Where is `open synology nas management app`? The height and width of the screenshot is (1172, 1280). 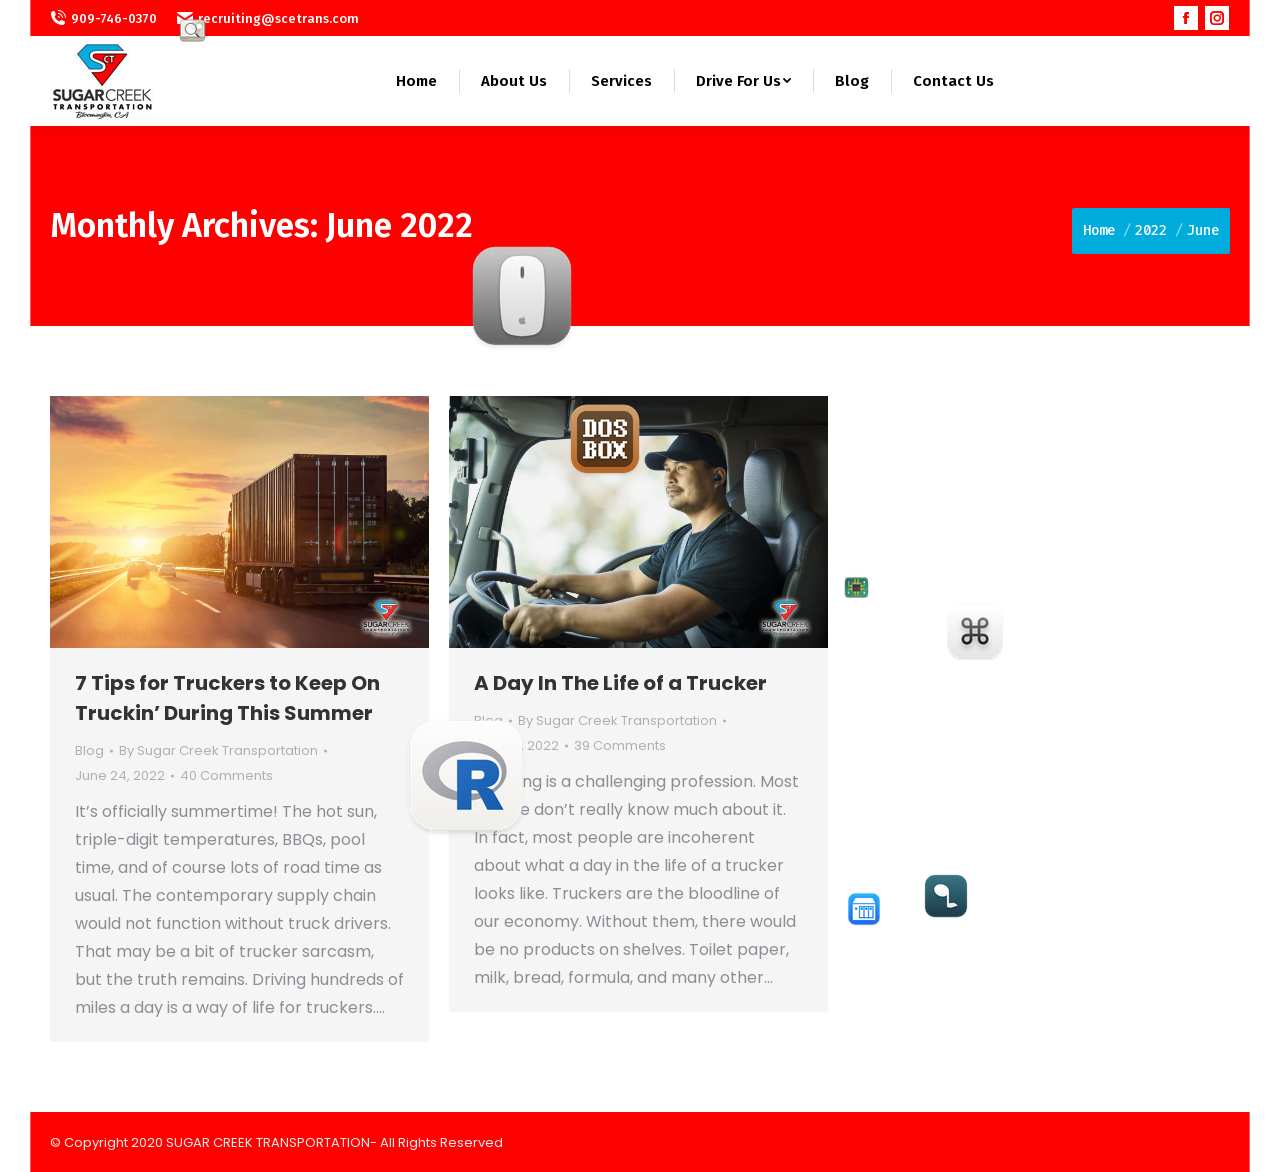
open synology nas management app is located at coordinates (864, 909).